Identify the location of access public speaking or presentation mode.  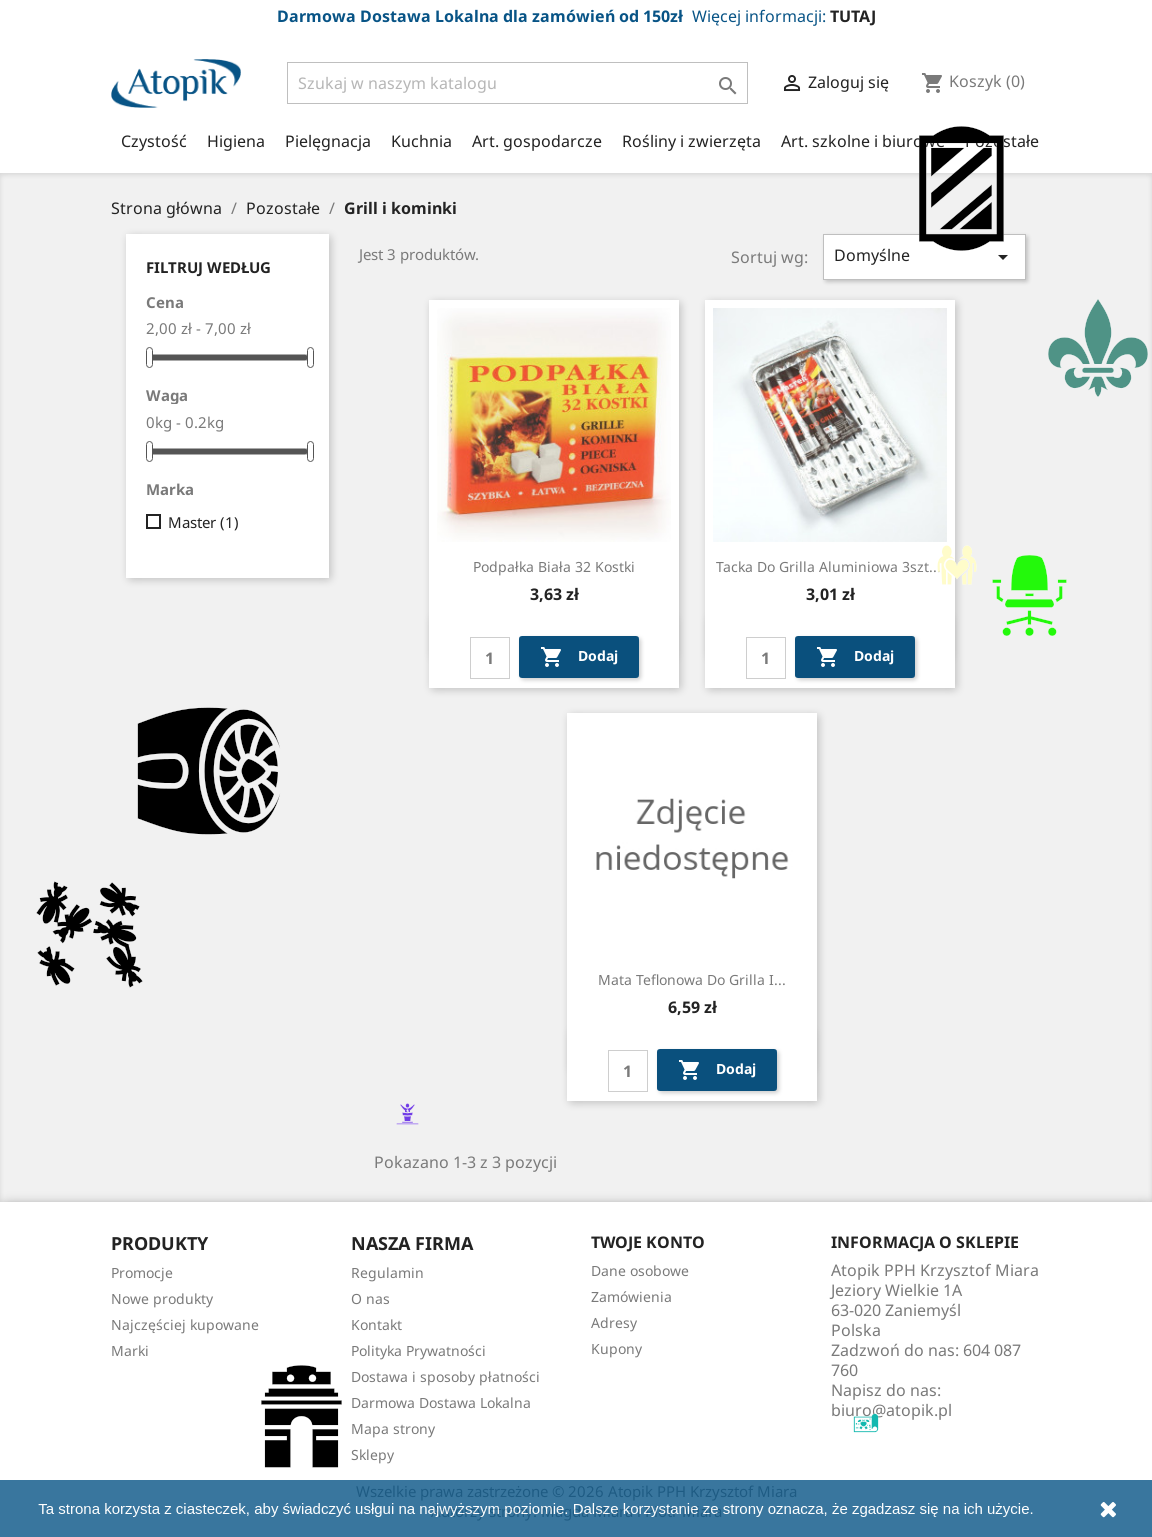
(407, 1113).